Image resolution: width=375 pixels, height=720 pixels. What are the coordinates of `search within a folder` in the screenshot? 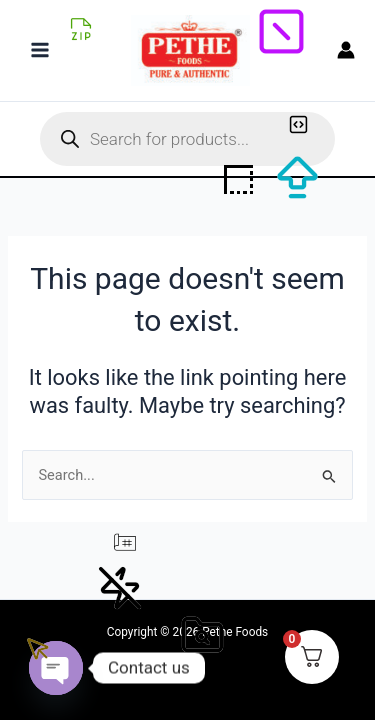 It's located at (202, 635).